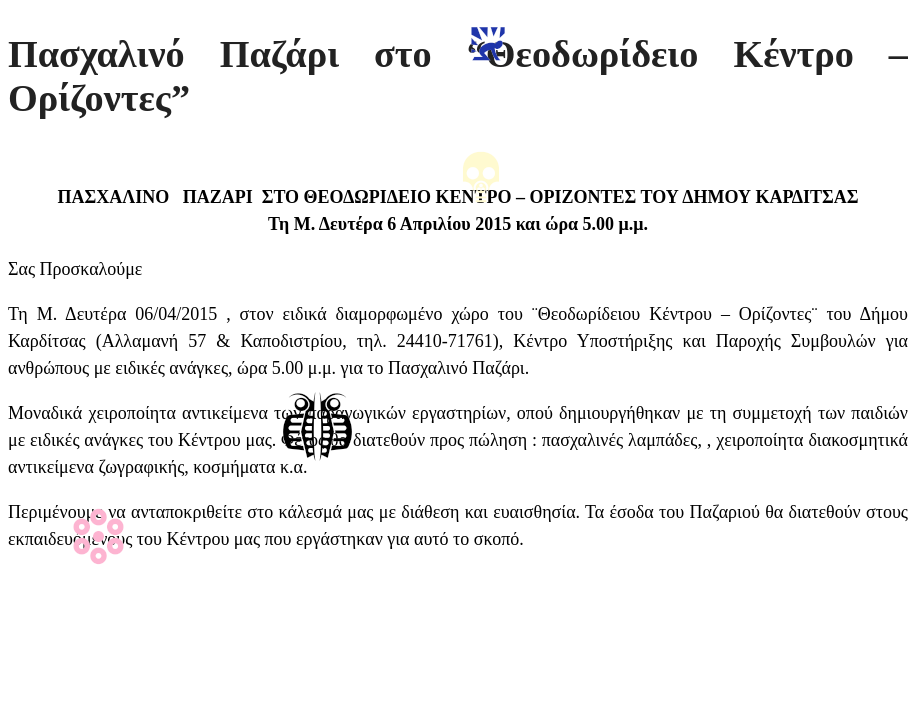  Describe the element at coordinates (98, 536) in the screenshot. I see `select chaingun weapon in game` at that location.